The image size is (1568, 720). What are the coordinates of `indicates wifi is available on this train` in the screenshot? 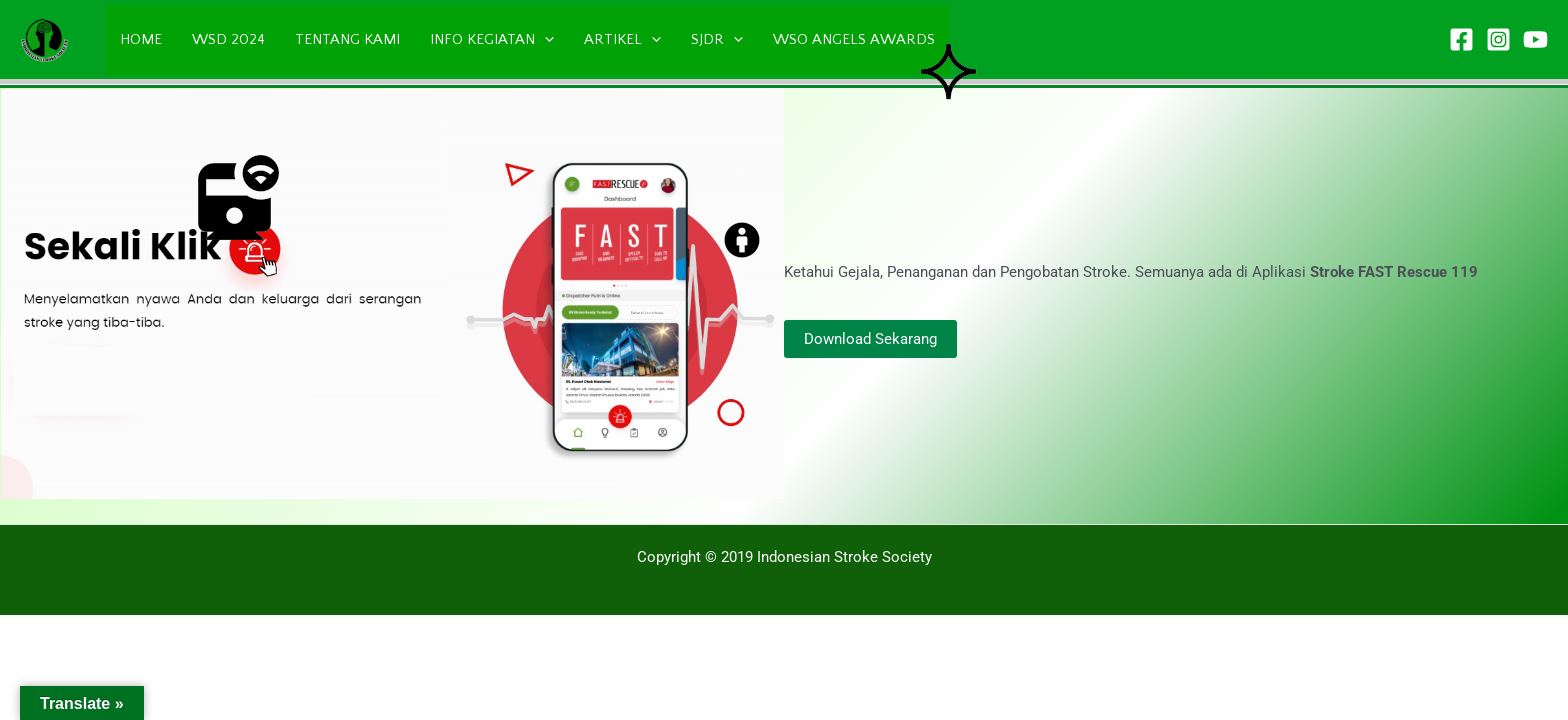 It's located at (234, 199).